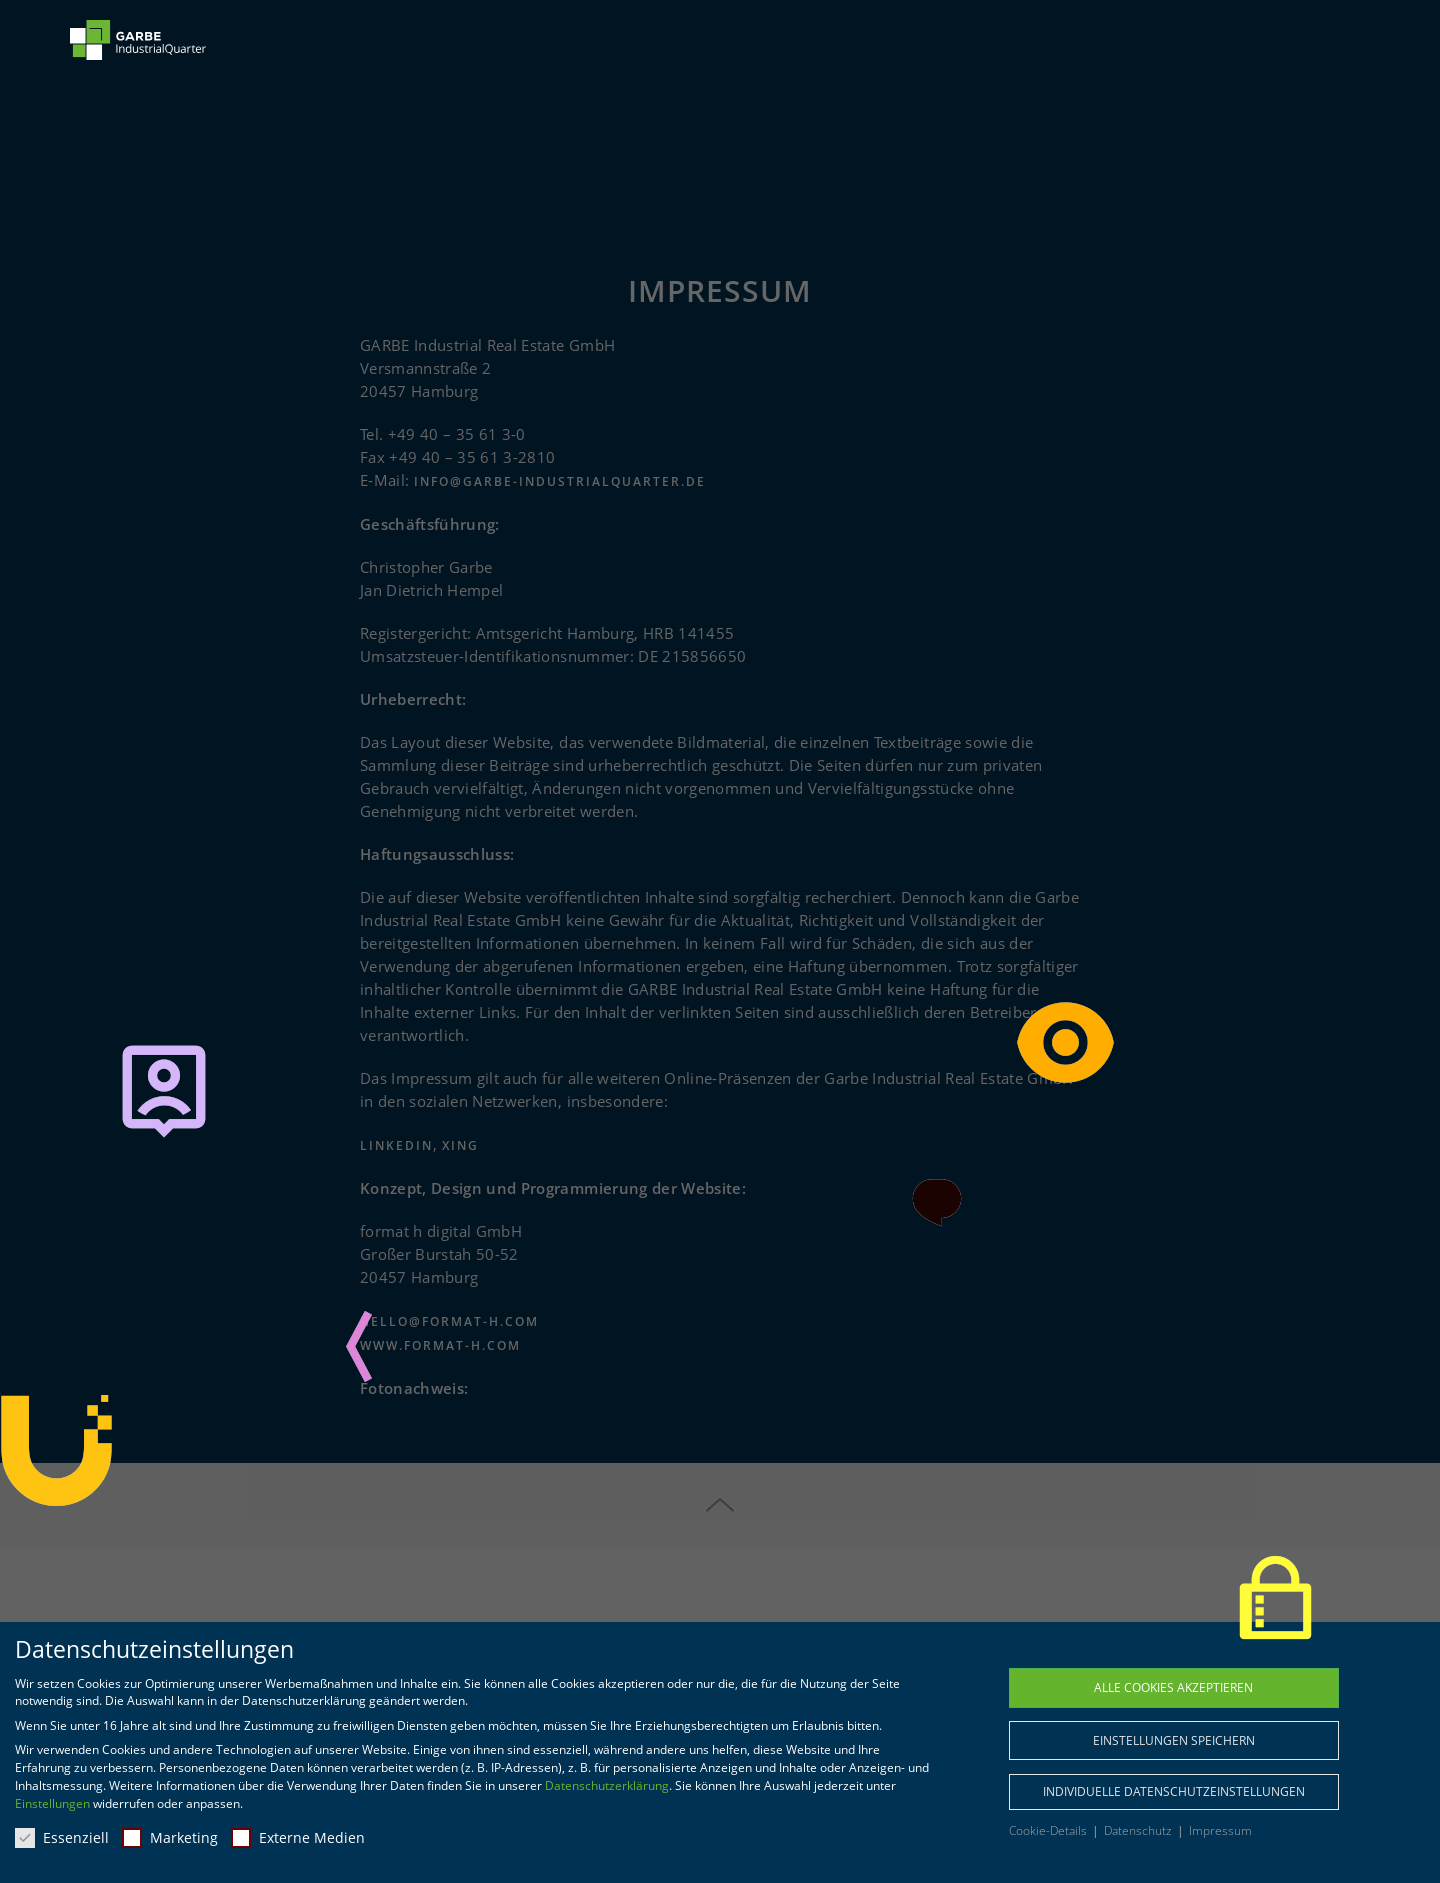  Describe the element at coordinates (56, 1450) in the screenshot. I see `ubiquiti networks company logo` at that location.